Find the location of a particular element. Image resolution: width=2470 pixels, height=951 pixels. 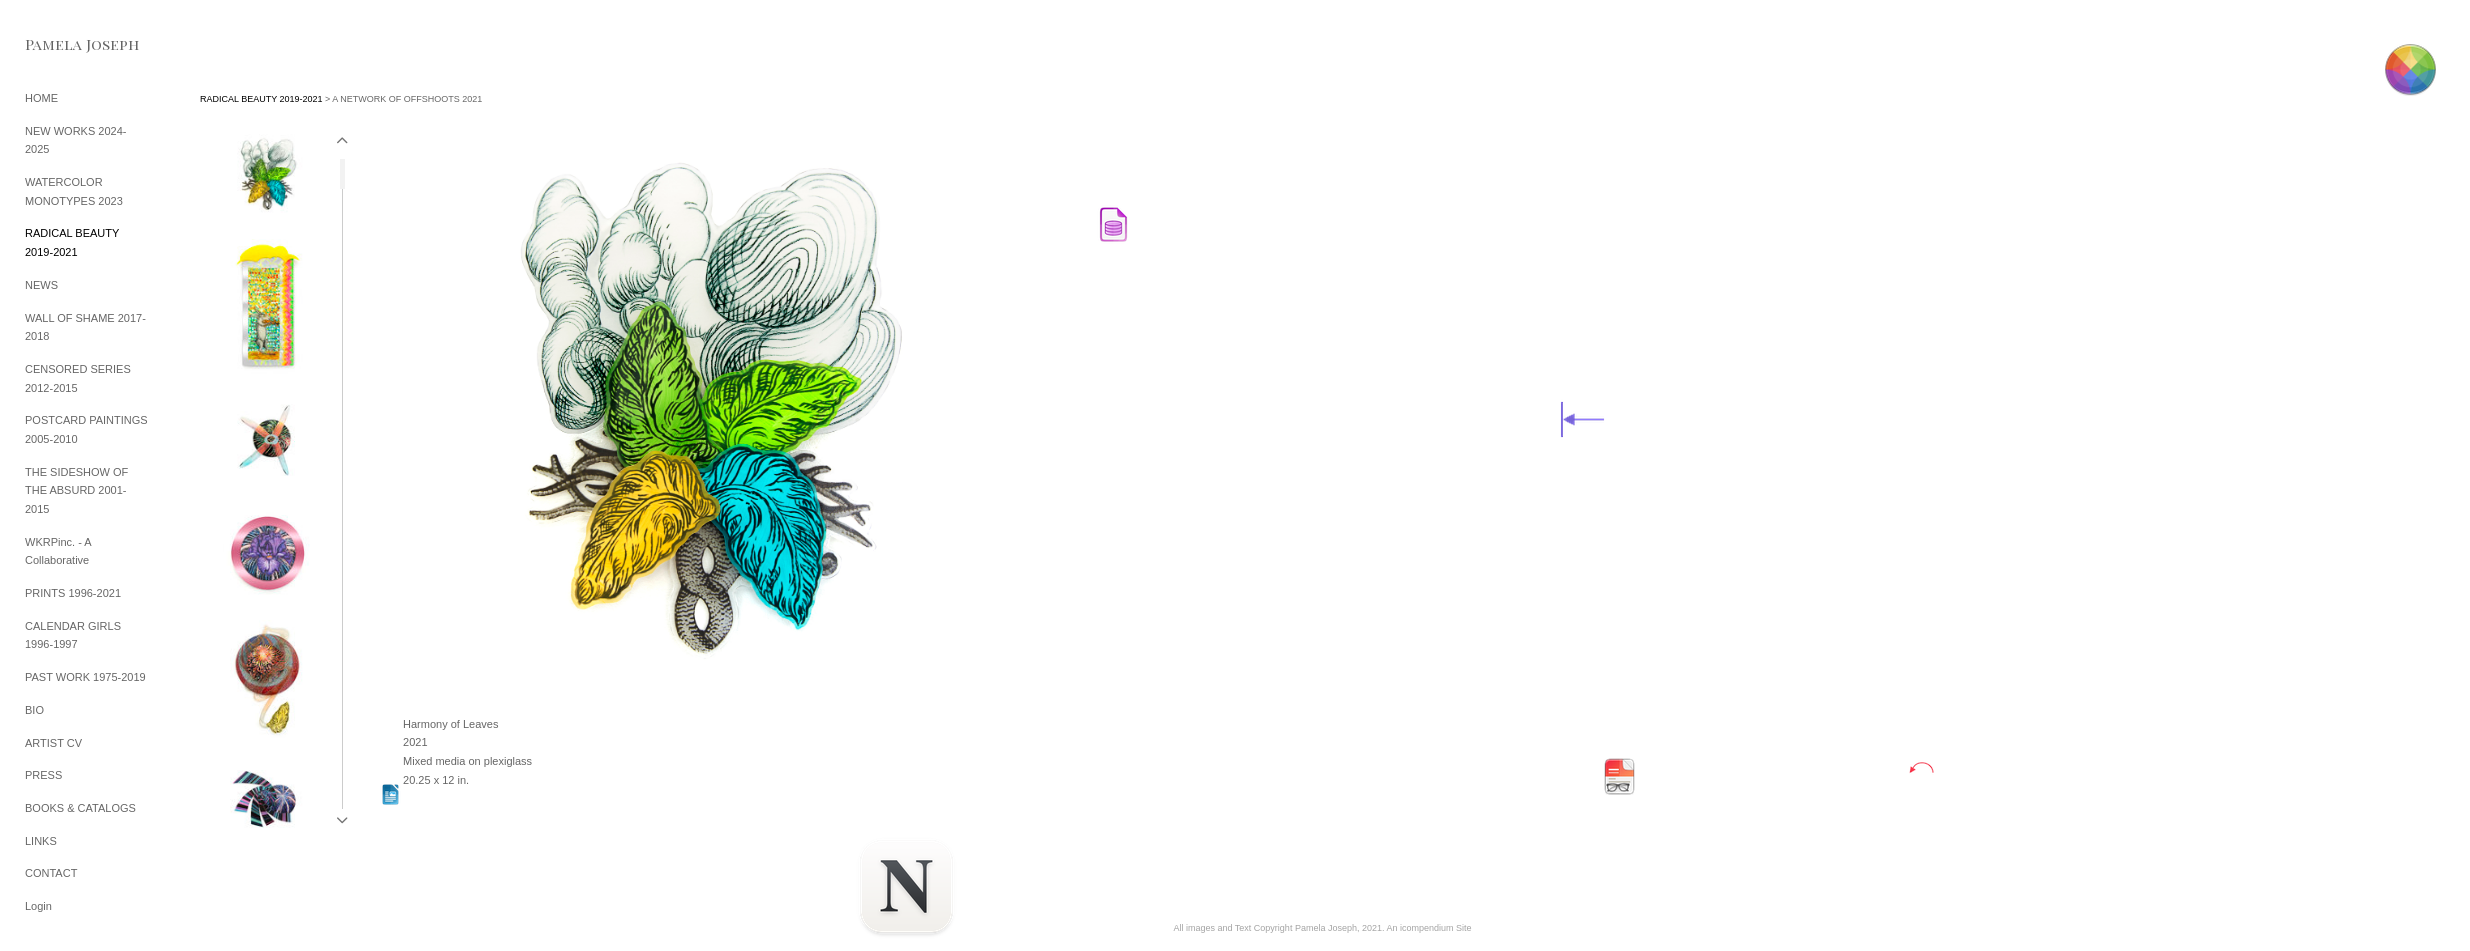

go to the first item in a list or sequence is located at coordinates (1582, 419).